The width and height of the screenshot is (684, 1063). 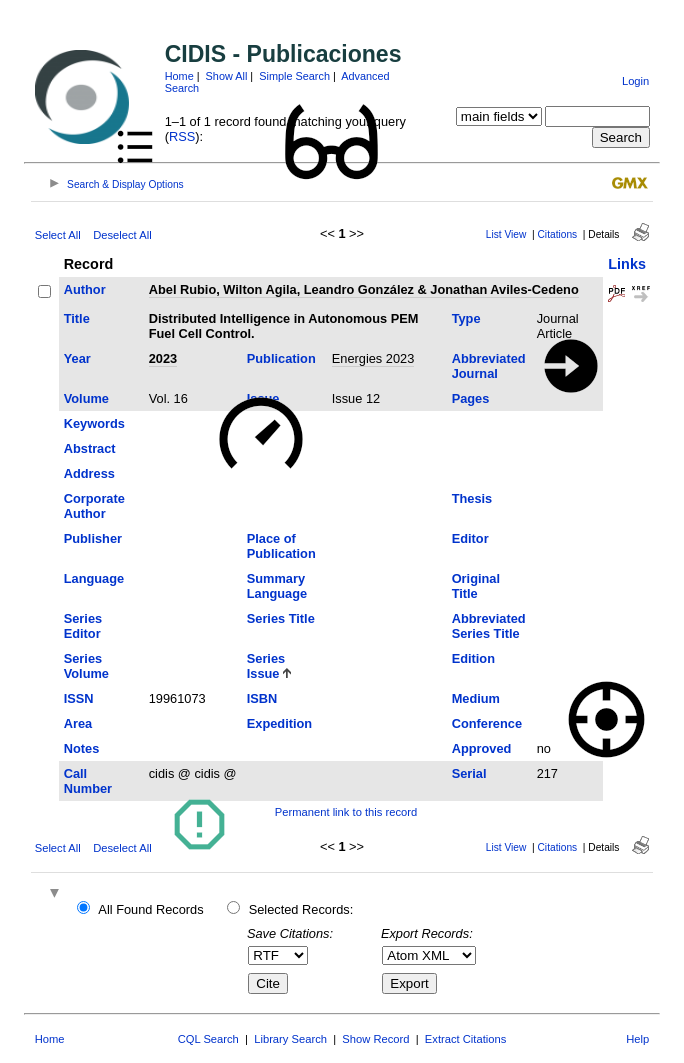 What do you see at coordinates (571, 366) in the screenshot?
I see `log in to your account` at bounding box center [571, 366].